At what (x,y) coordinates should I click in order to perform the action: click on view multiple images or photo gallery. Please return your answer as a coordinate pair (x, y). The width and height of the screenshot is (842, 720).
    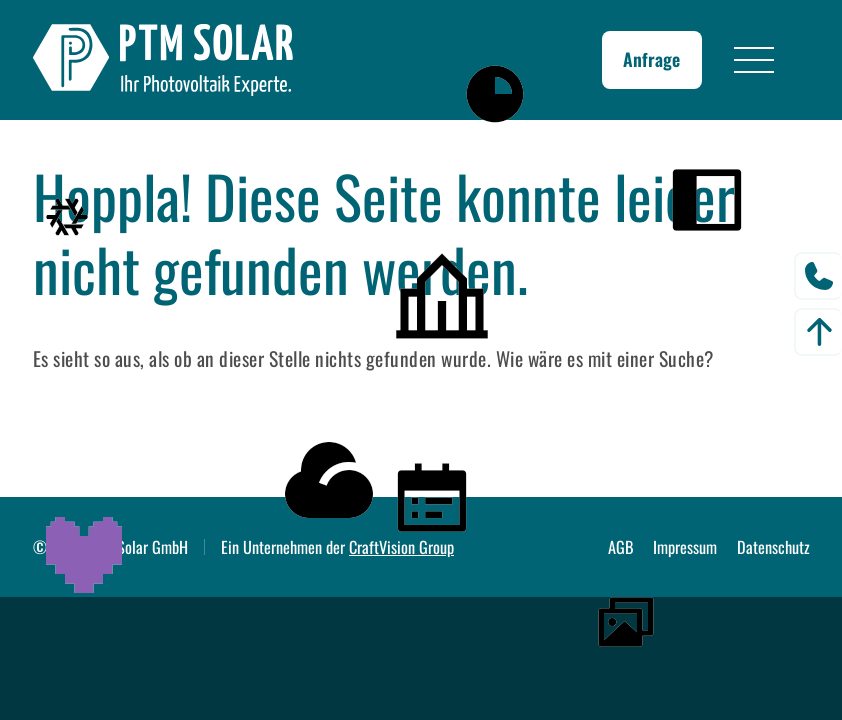
    Looking at the image, I should click on (626, 622).